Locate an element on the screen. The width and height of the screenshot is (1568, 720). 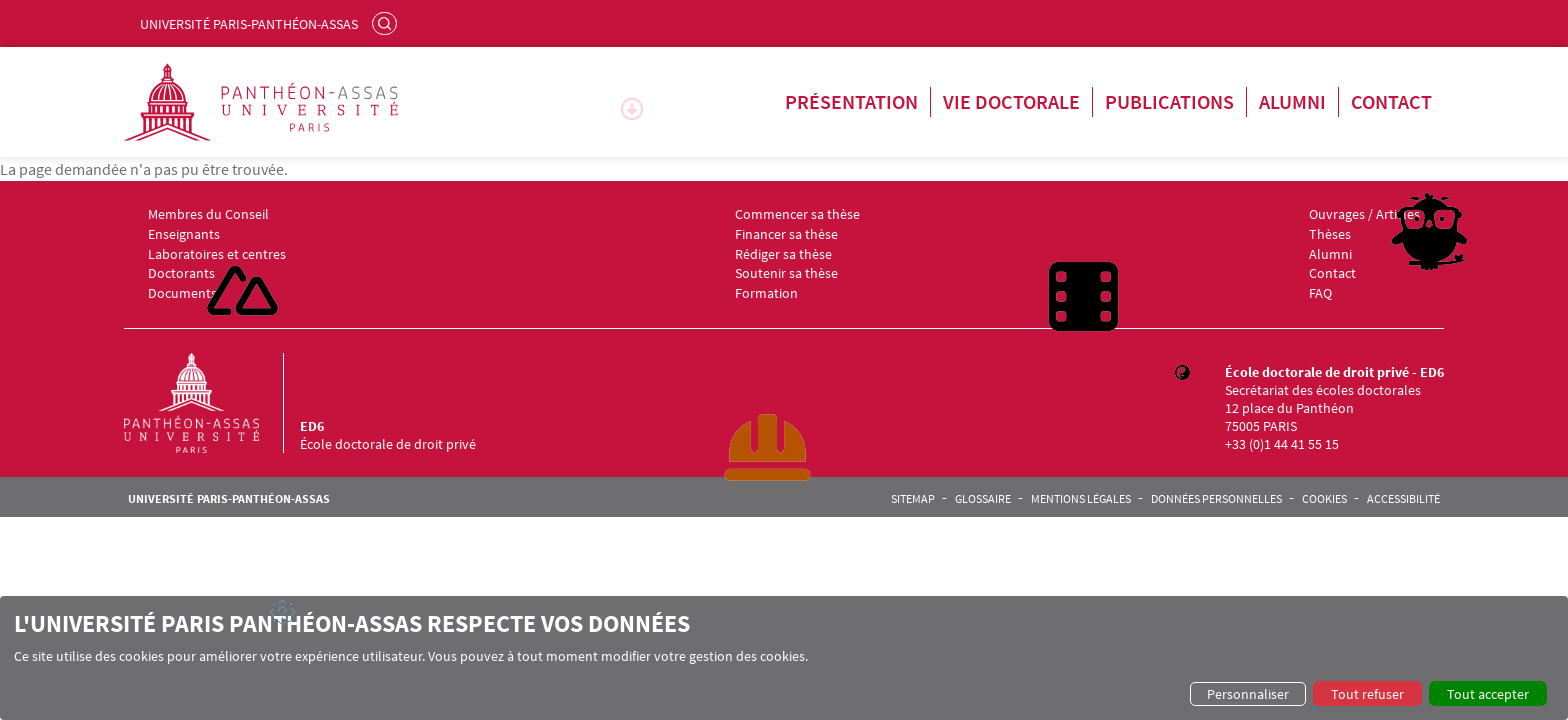
earlybirds brand logo is located at coordinates (1429, 231).